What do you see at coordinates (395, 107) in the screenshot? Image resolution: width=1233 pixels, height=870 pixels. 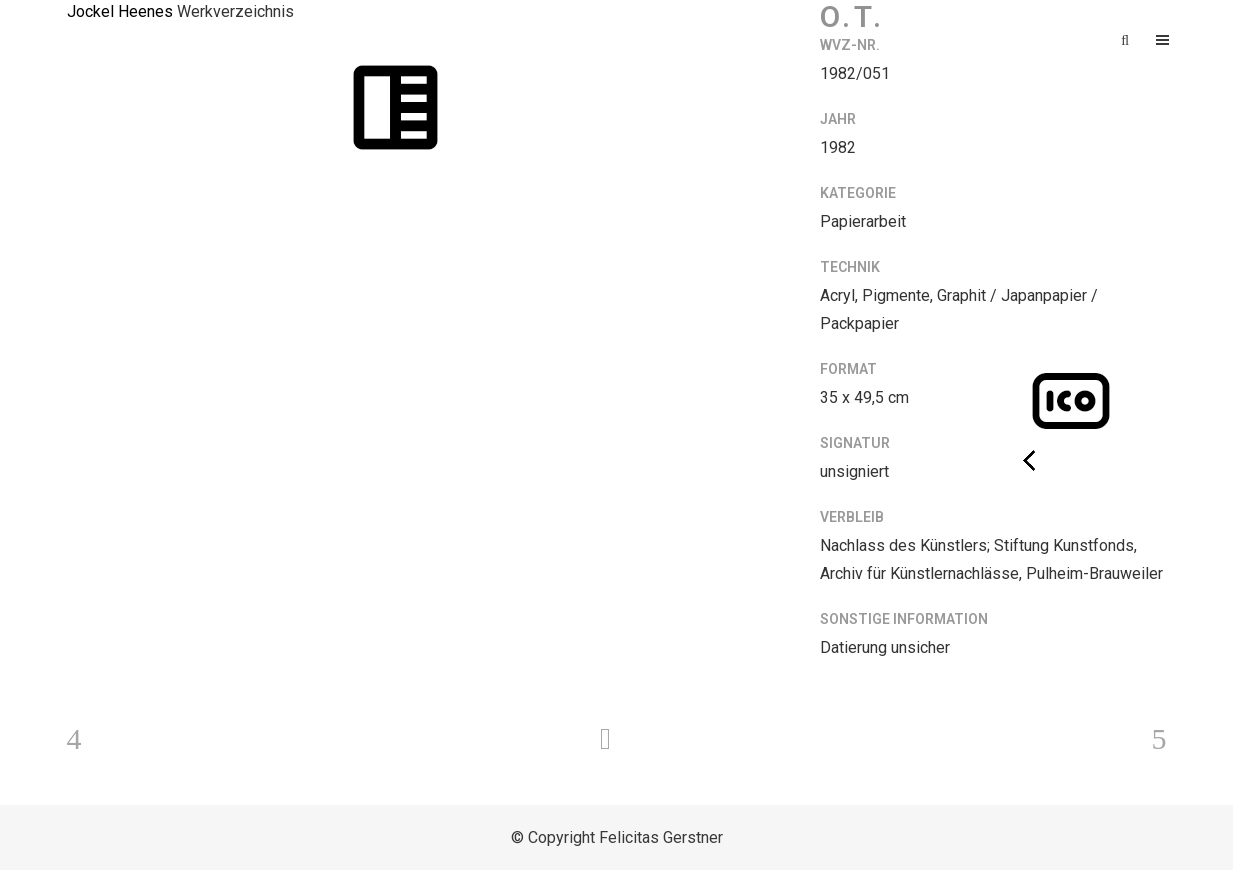 I see `toggle between split-screen or half-view mode` at bounding box center [395, 107].